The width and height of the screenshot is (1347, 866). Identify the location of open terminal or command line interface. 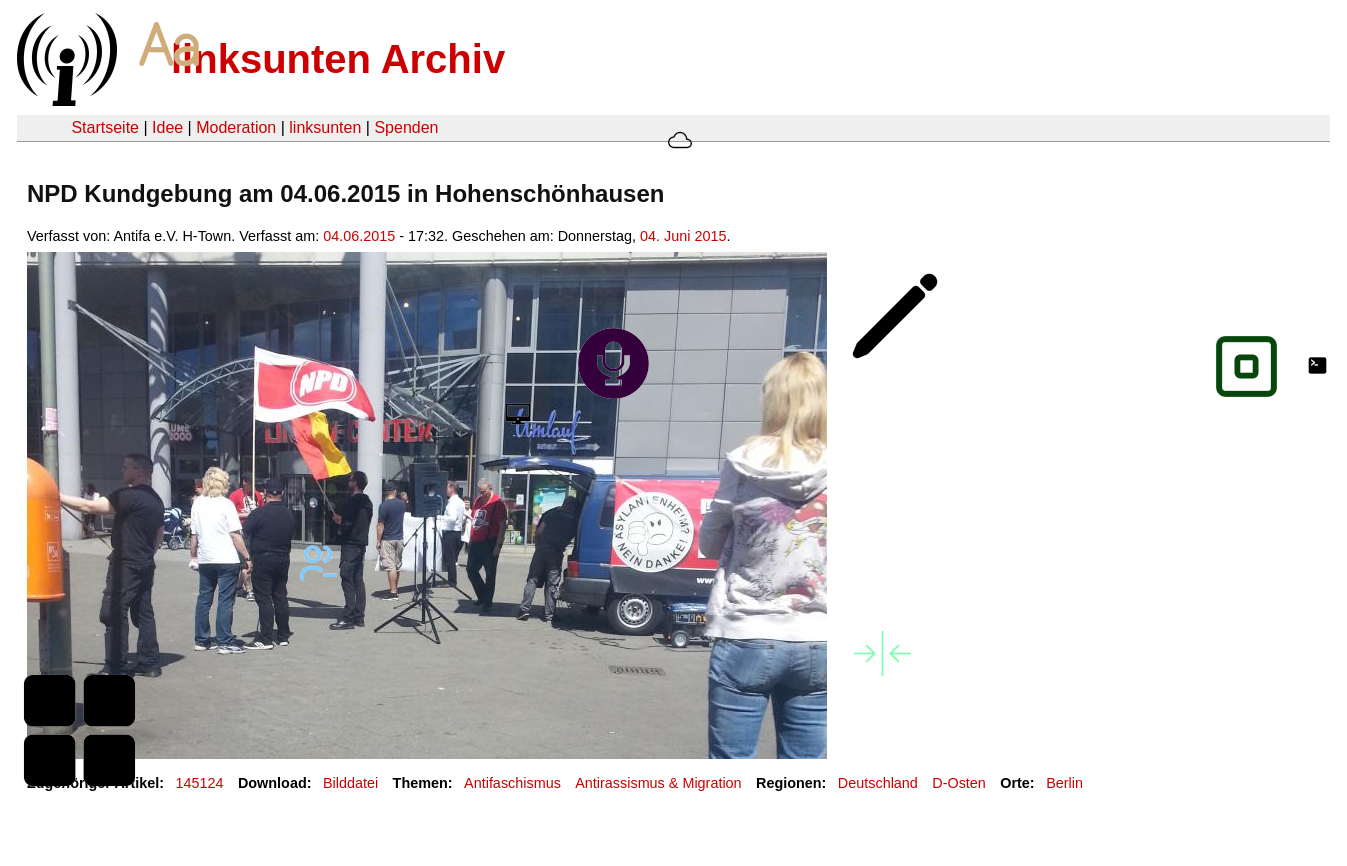
(1317, 365).